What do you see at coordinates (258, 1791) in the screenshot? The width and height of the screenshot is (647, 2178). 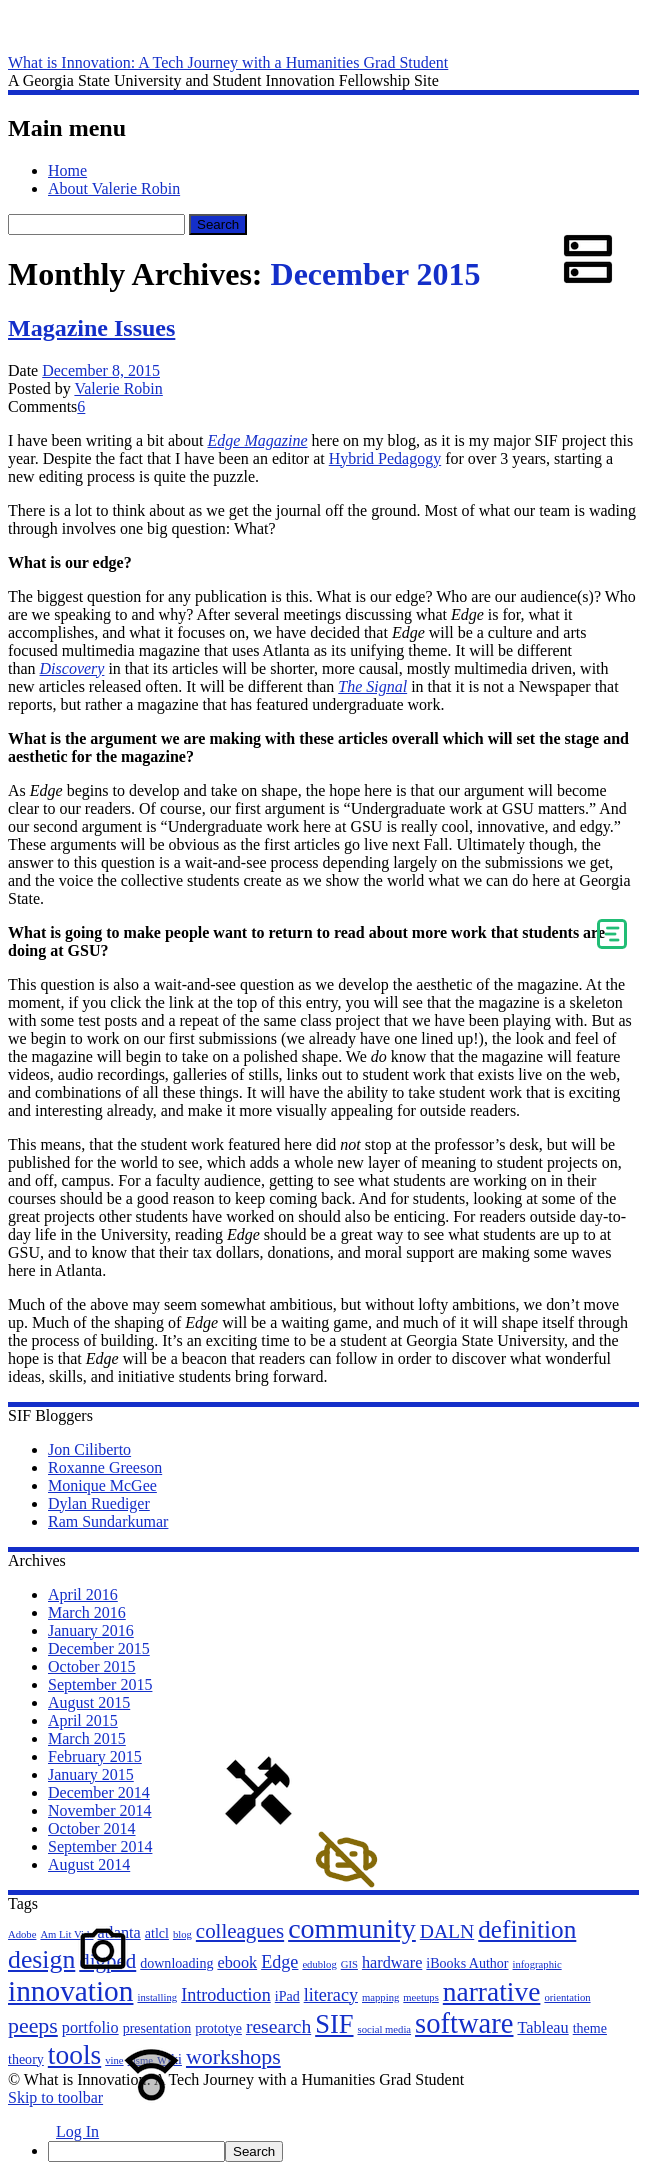 I see `access tools and settings` at bounding box center [258, 1791].